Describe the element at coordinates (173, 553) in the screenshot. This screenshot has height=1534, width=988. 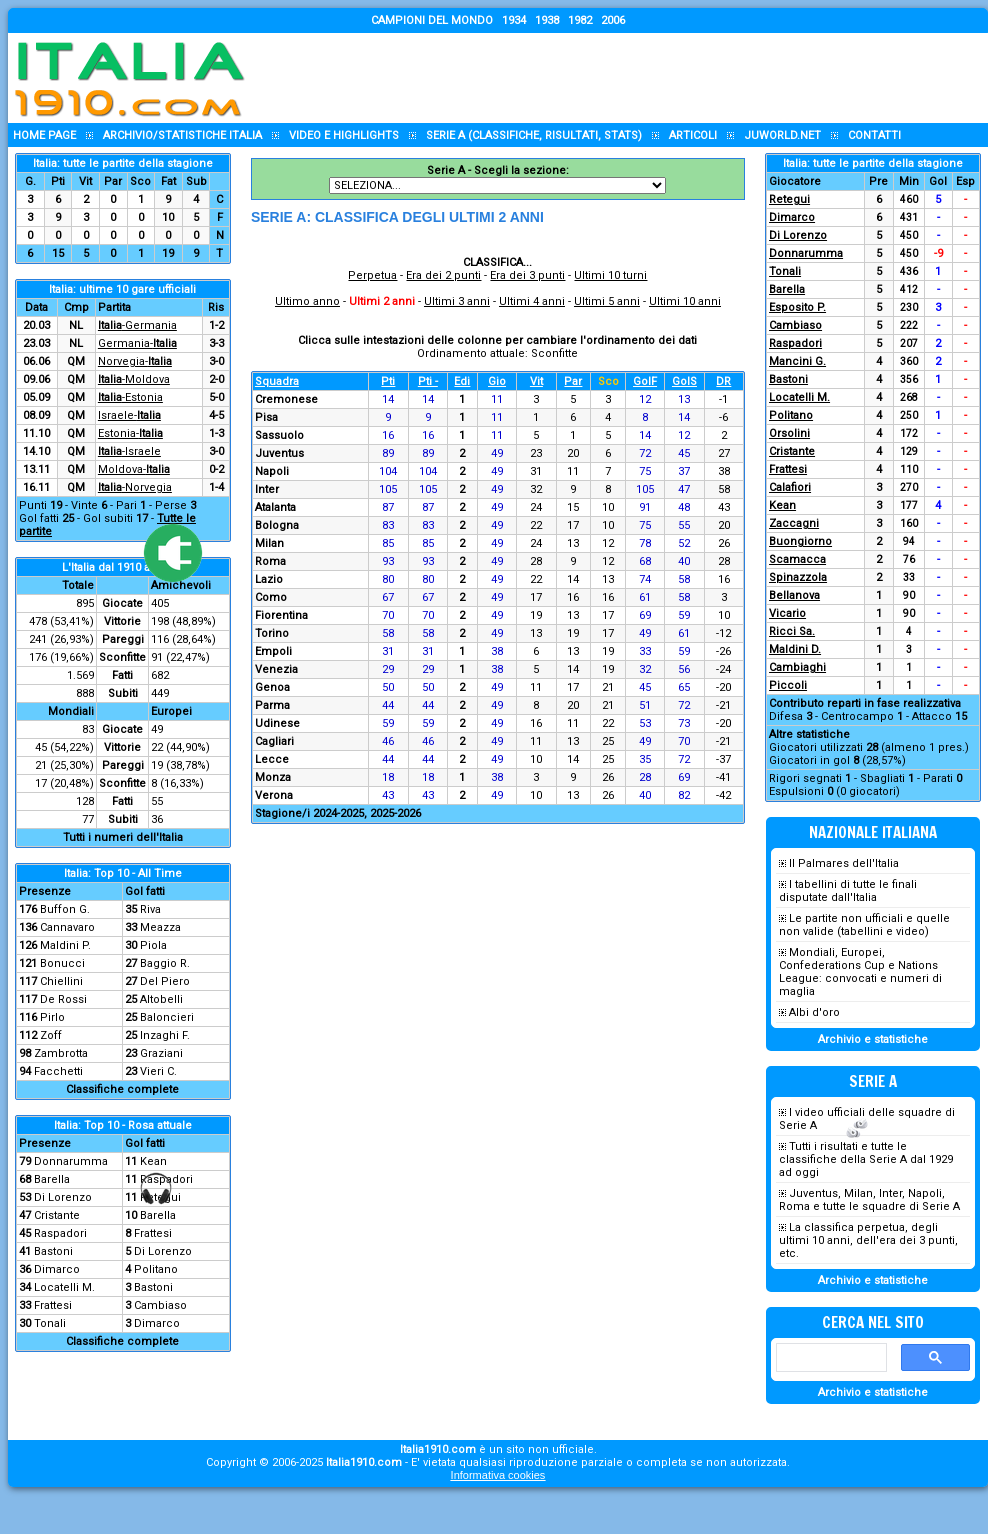
I see `indicates a mounted or connected drive` at that location.